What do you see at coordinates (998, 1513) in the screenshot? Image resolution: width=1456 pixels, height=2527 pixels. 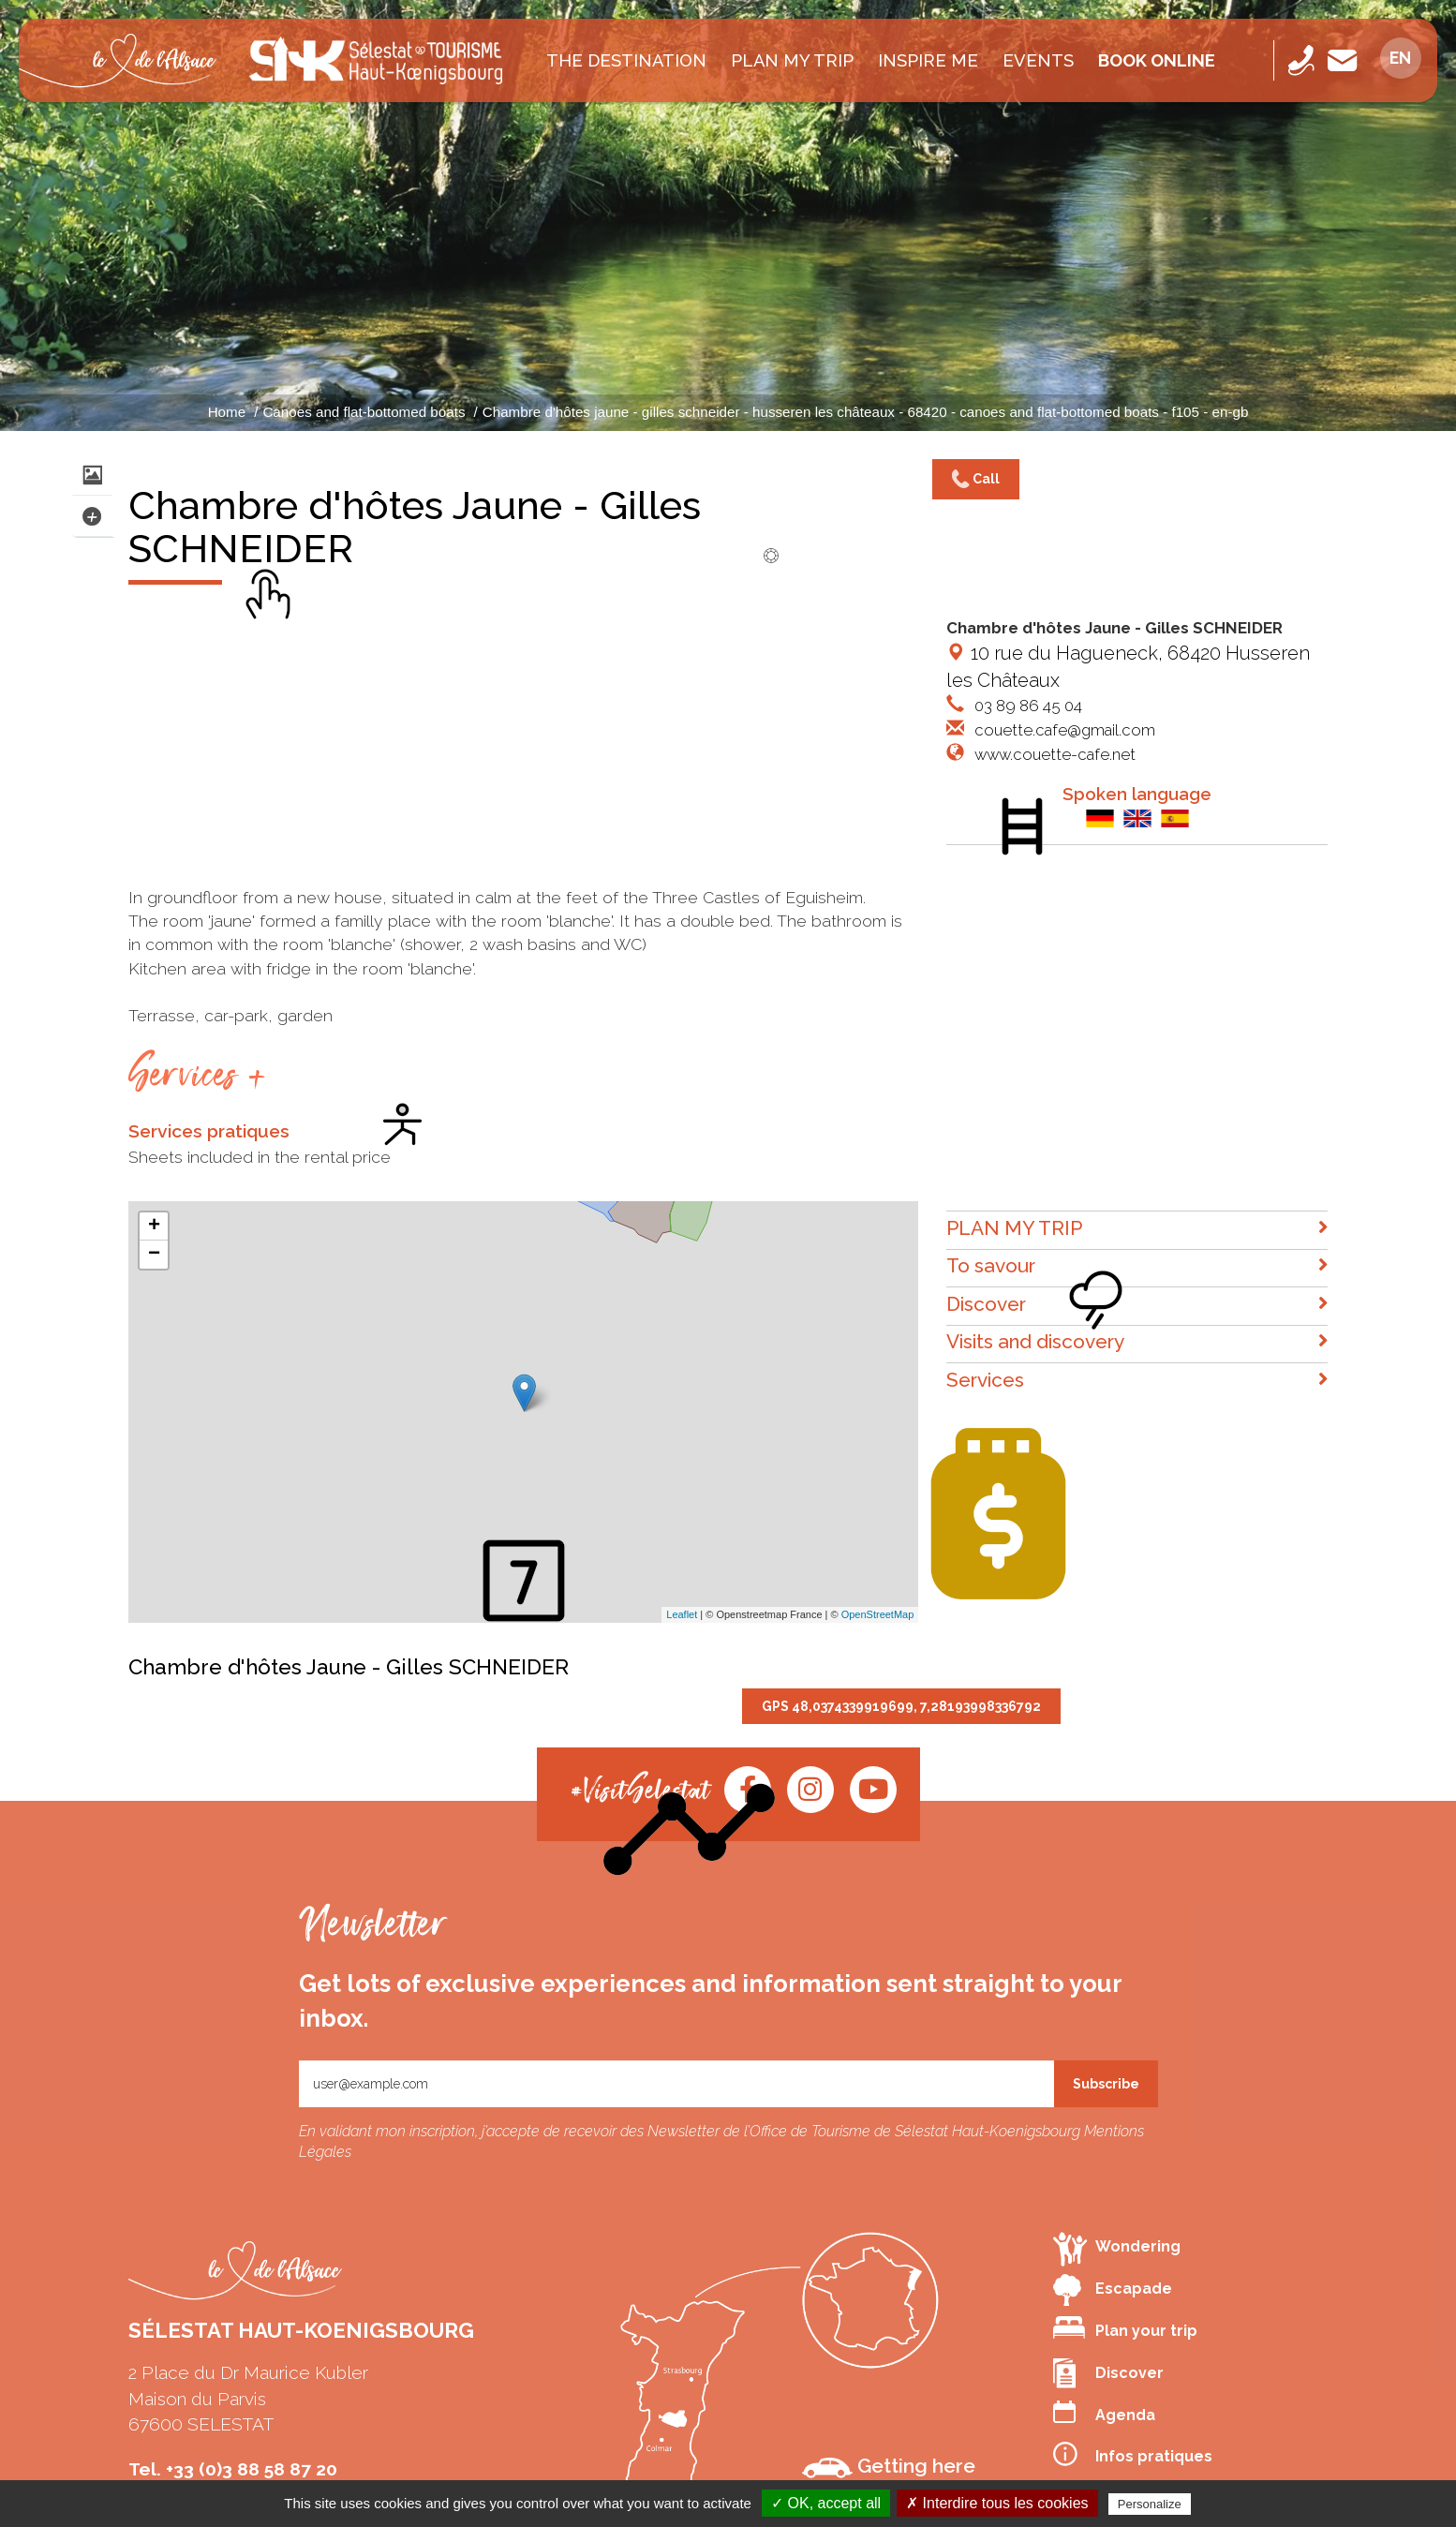 I see `leave a tip or donation` at bounding box center [998, 1513].